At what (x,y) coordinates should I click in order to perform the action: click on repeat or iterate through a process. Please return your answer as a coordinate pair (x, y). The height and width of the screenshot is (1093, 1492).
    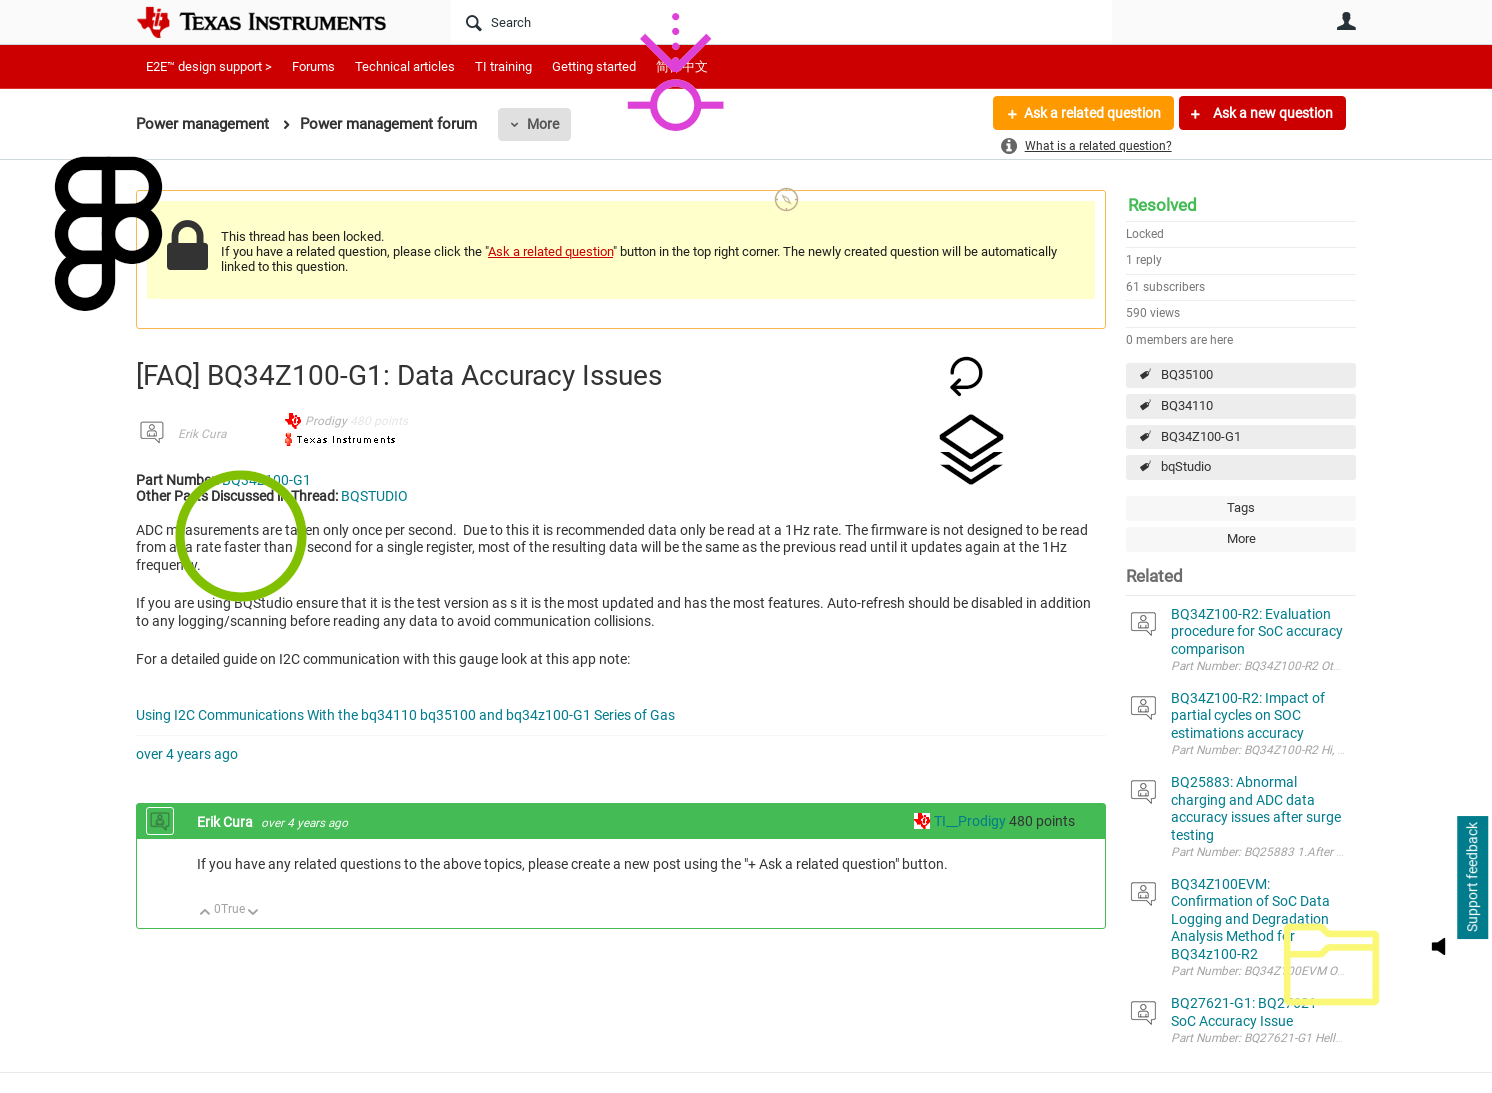
    Looking at the image, I should click on (966, 376).